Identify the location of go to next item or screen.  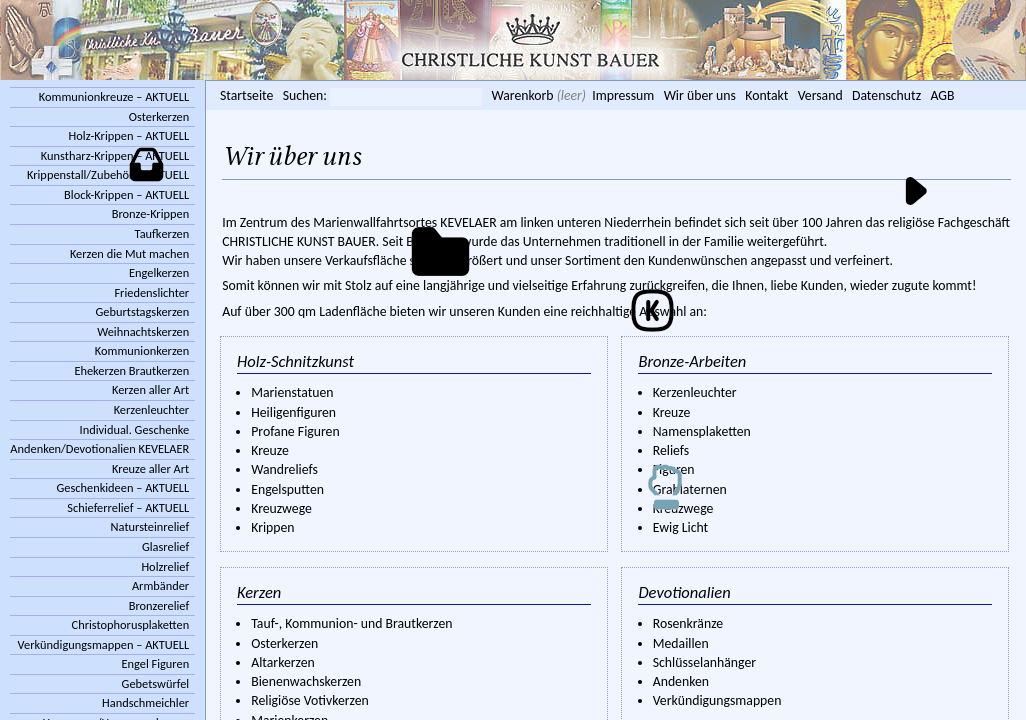
(914, 191).